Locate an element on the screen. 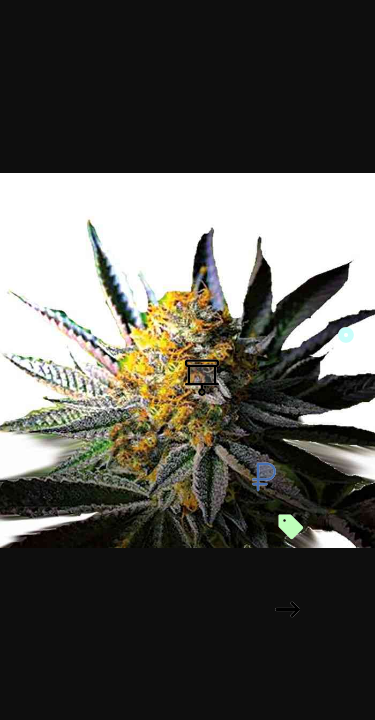  start a presentation is located at coordinates (202, 375).